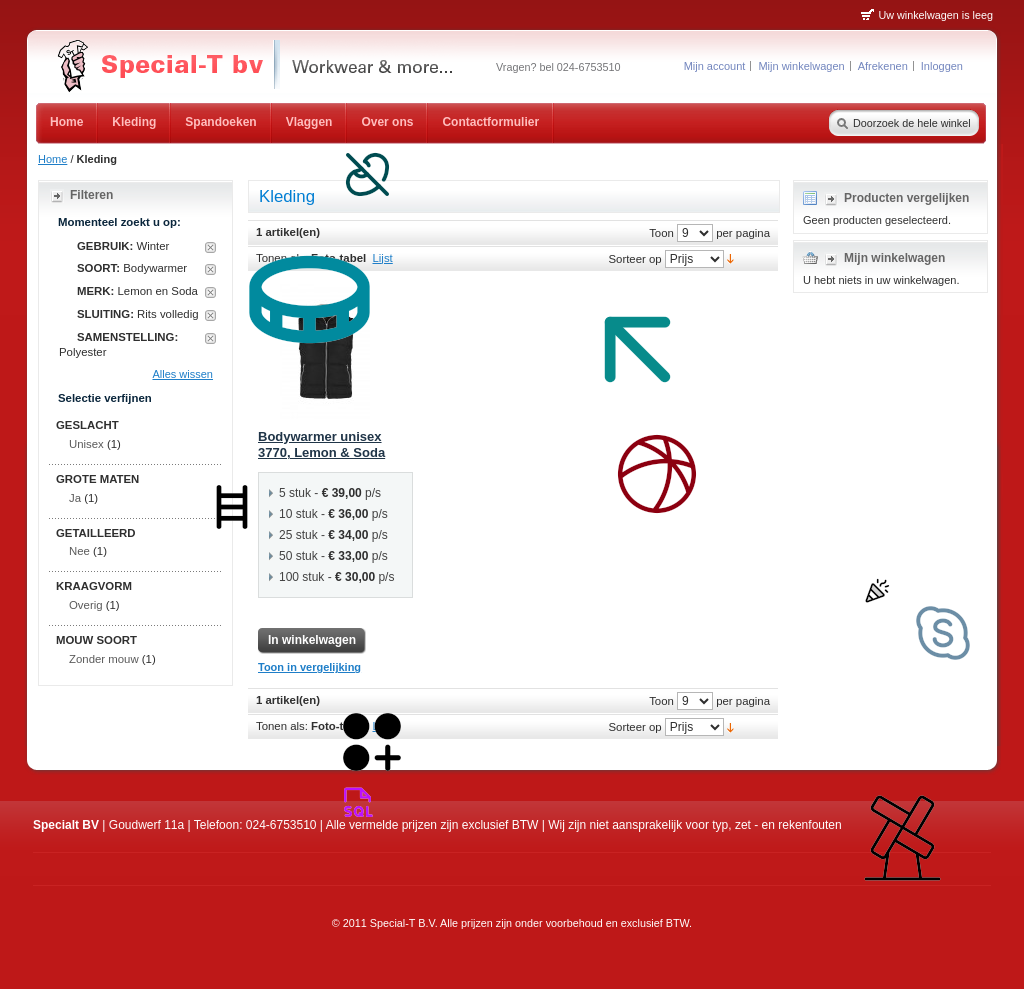 This screenshot has width=1024, height=989. I want to click on indicates a celebration or achievement, so click(876, 592).